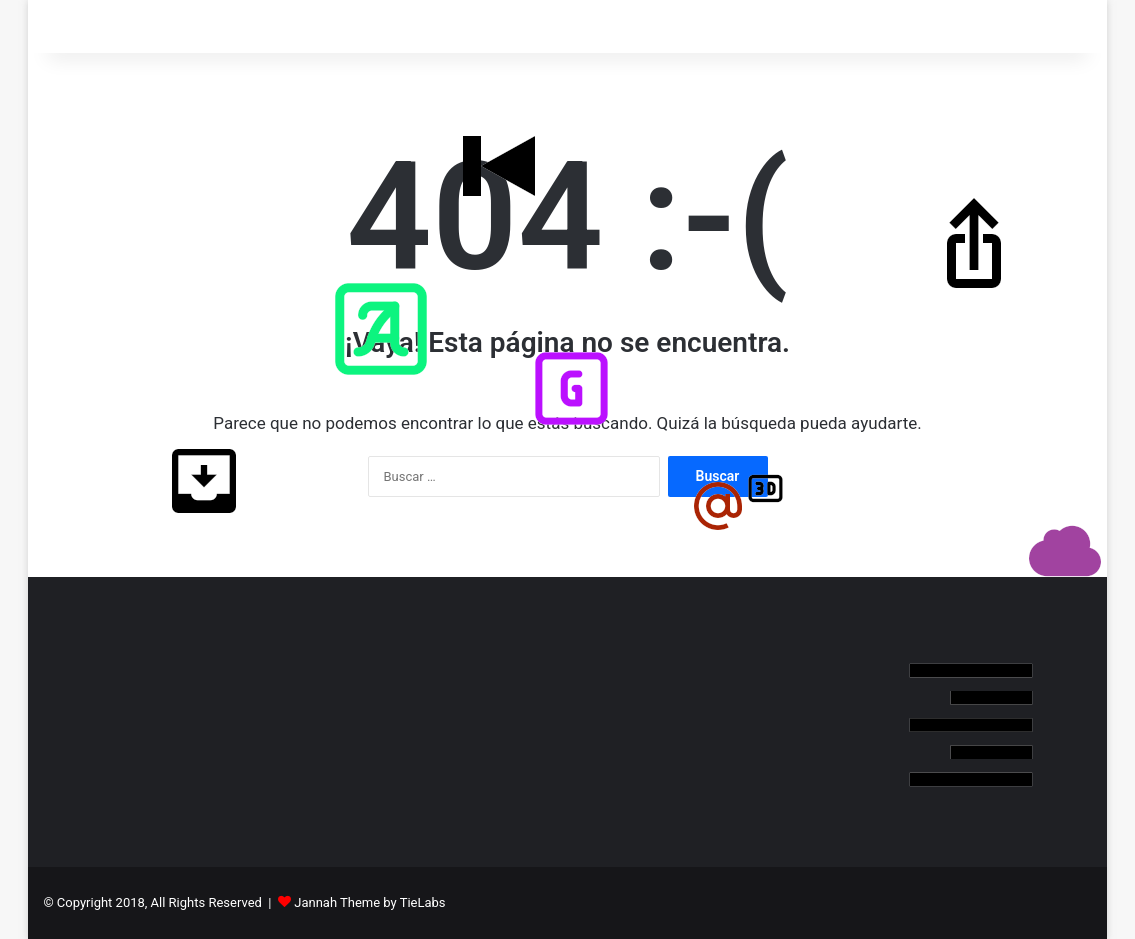 This screenshot has width=1135, height=939. Describe the element at coordinates (381, 329) in the screenshot. I see `change font or typeface settings` at that location.